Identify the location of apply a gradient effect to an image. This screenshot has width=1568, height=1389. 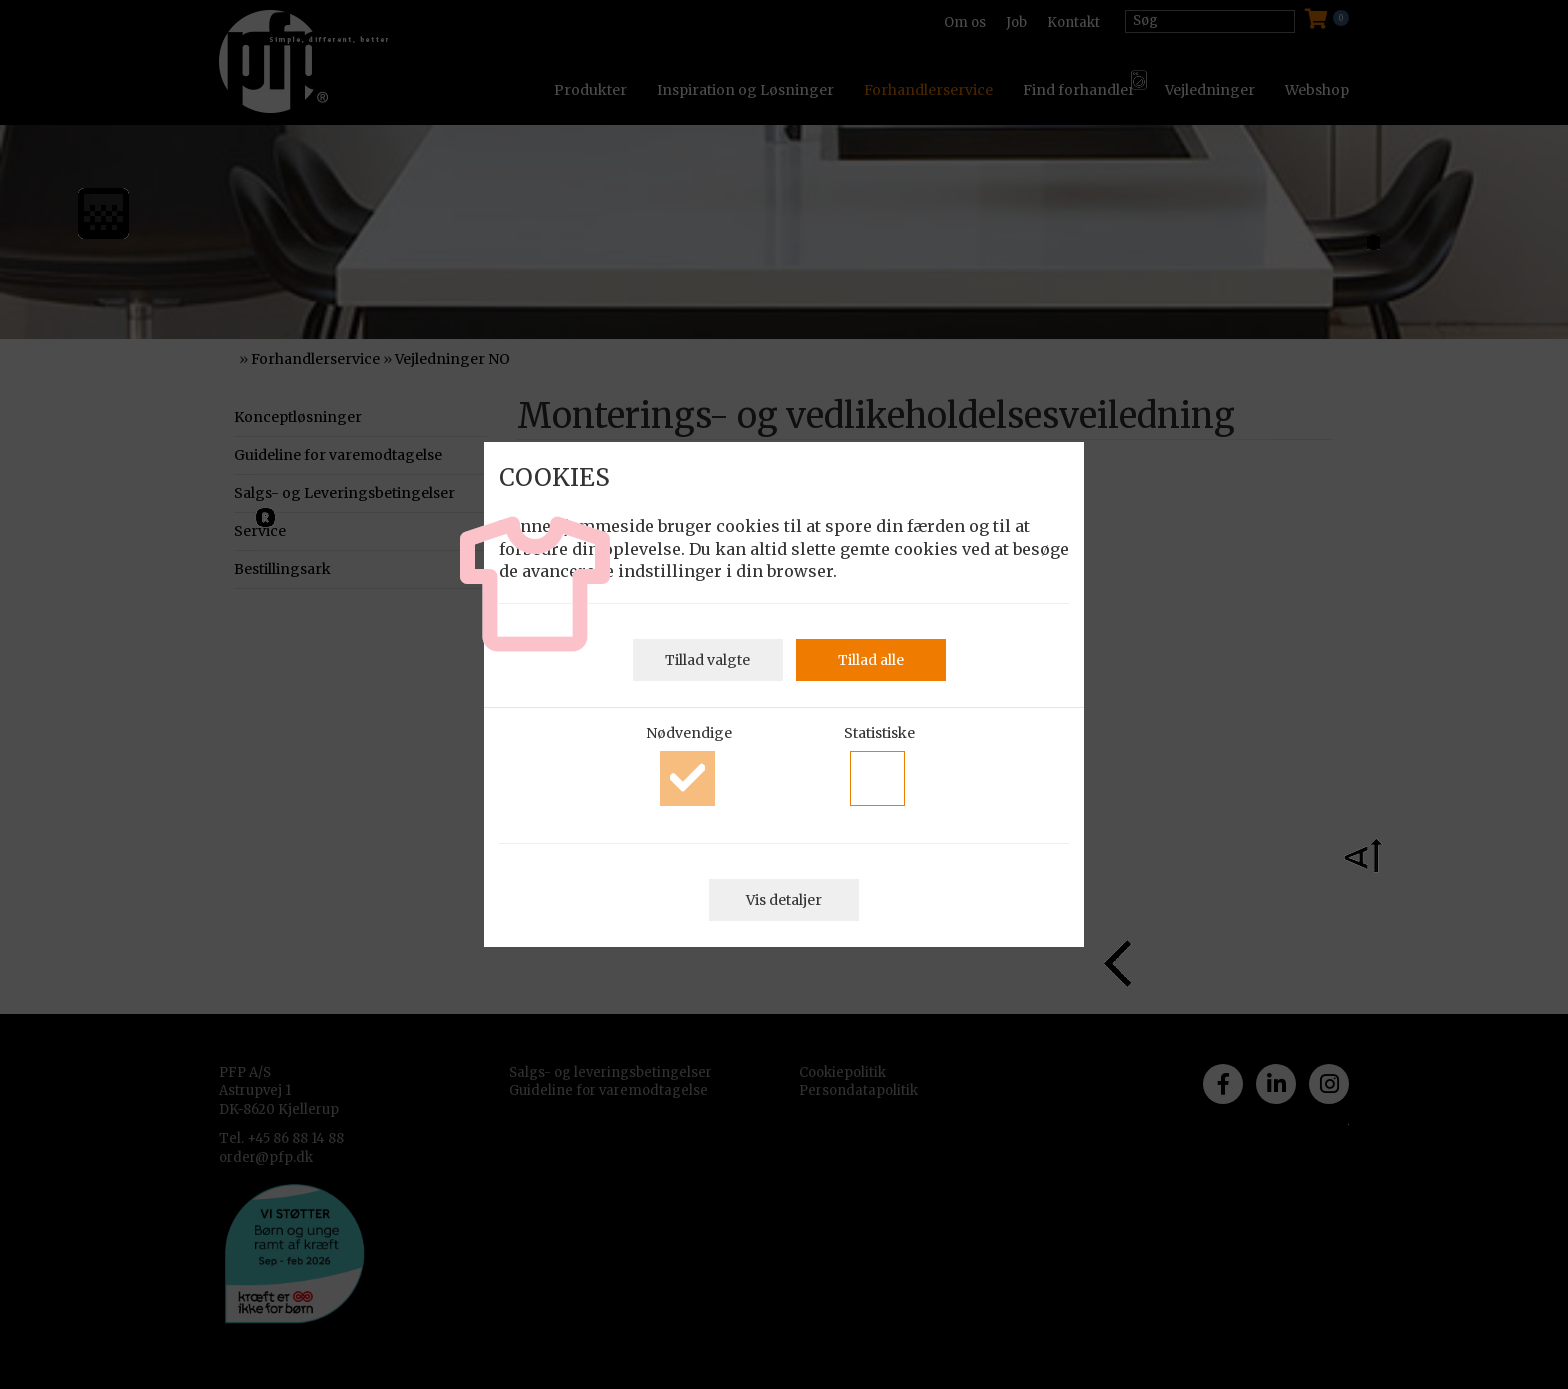
(103, 213).